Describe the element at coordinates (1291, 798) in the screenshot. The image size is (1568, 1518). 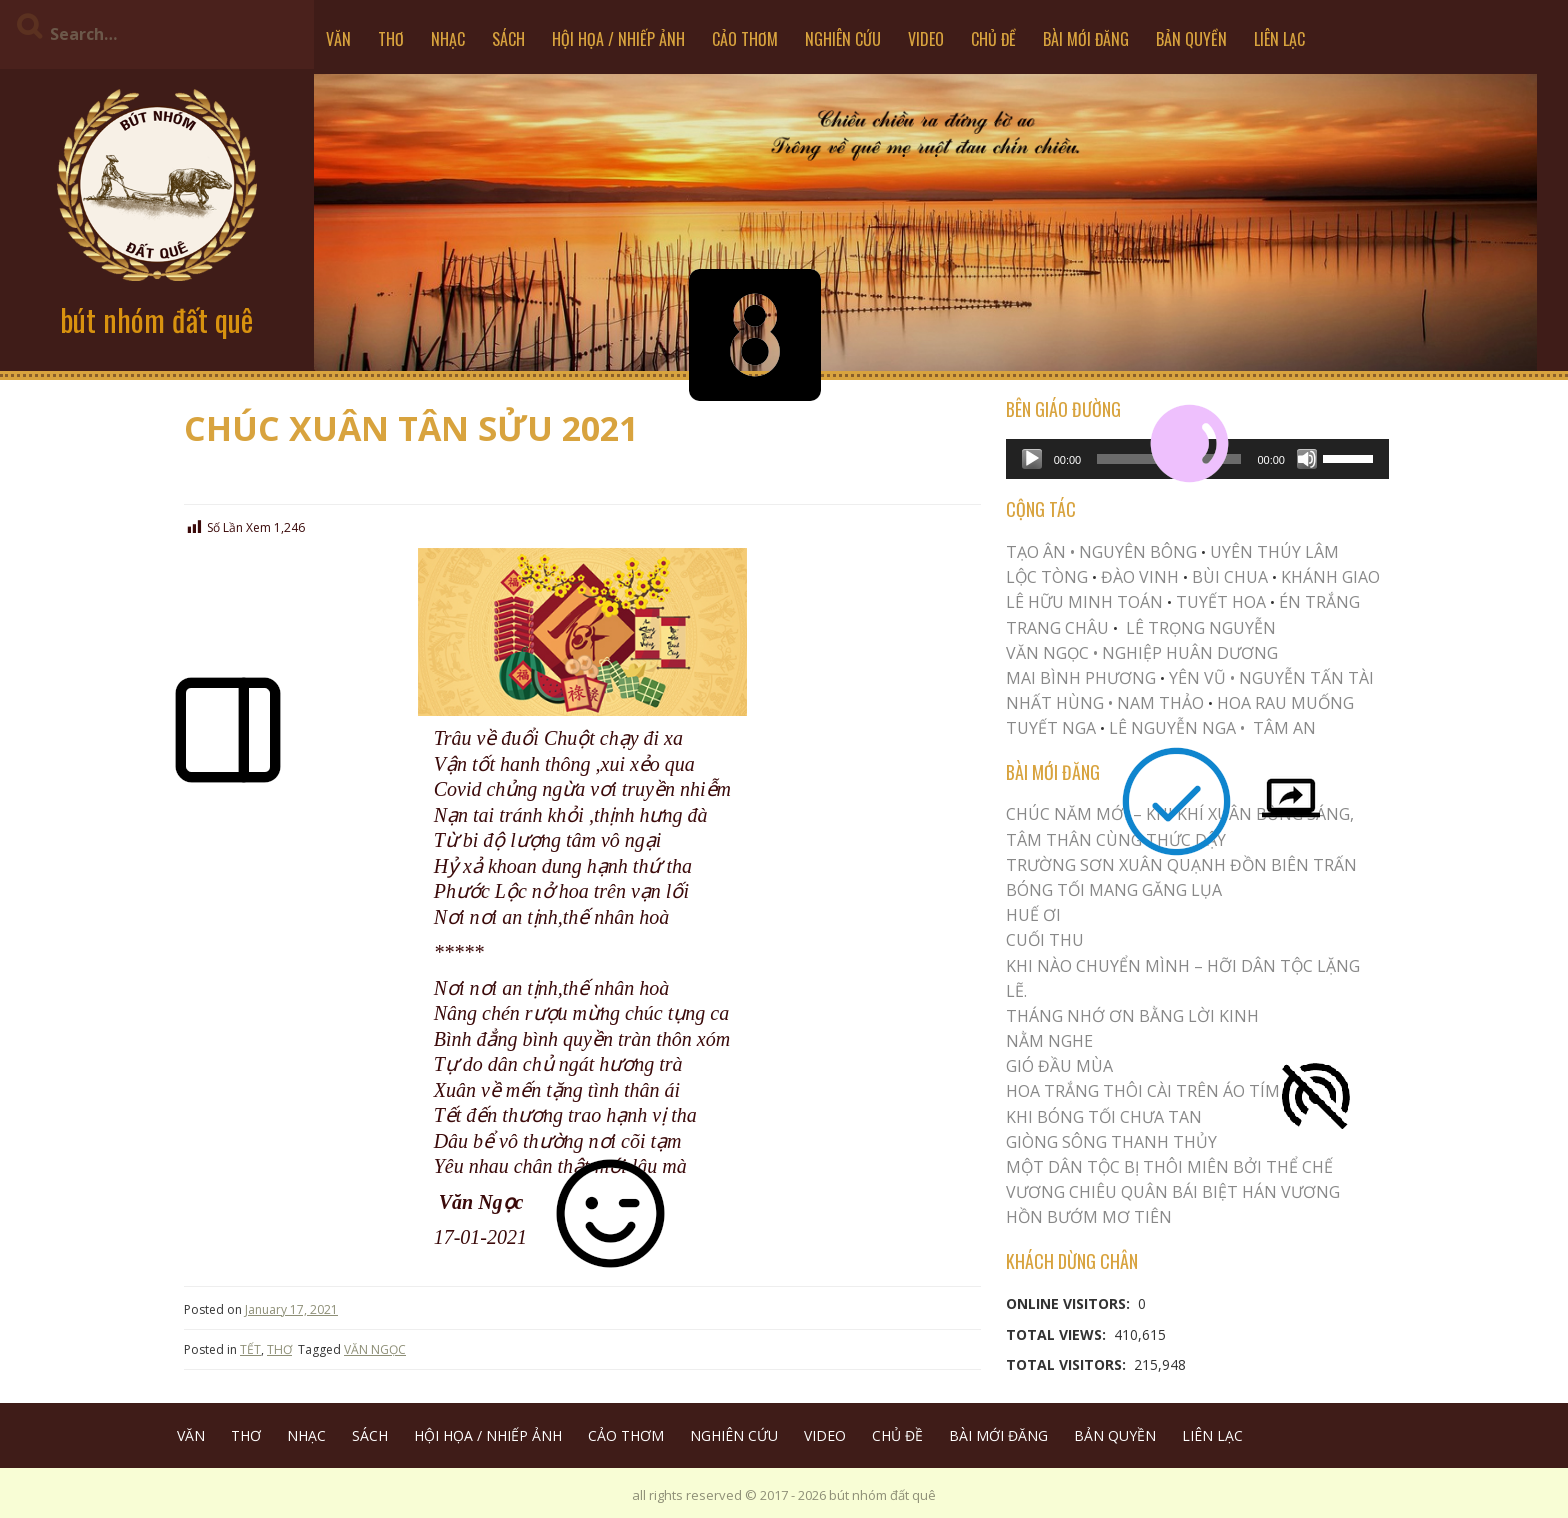
I see `start sharing your screen` at that location.